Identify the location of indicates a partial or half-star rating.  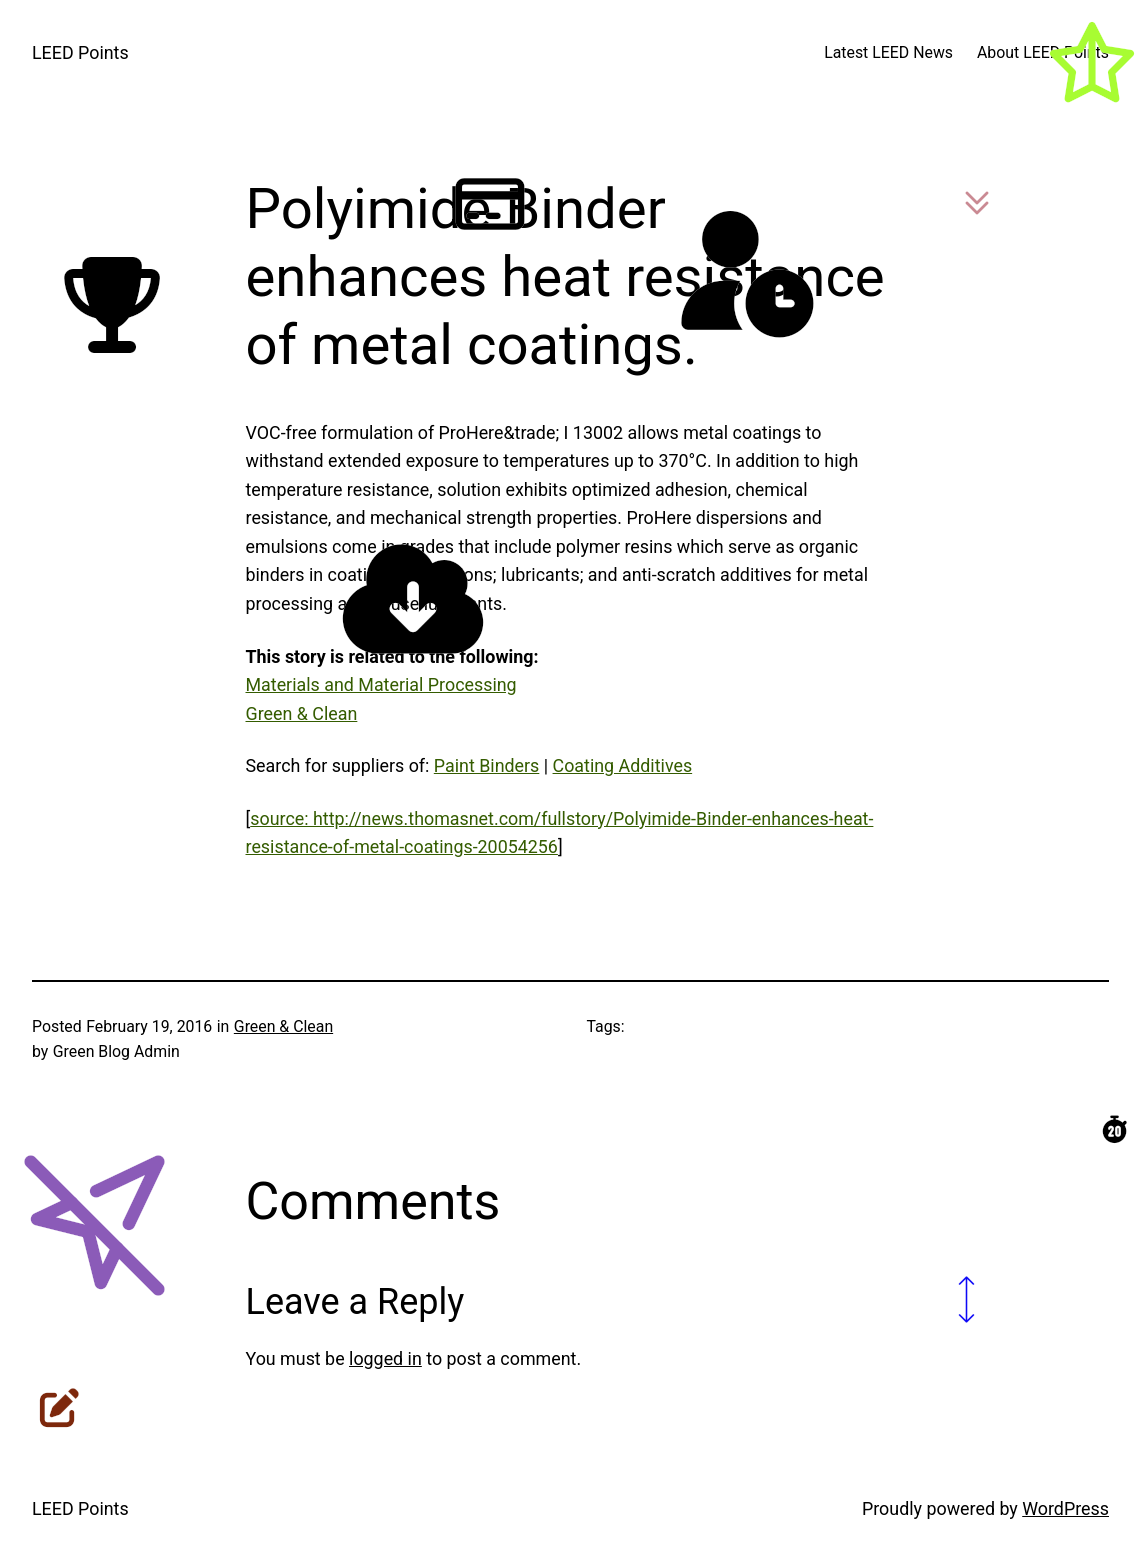
(1092, 66).